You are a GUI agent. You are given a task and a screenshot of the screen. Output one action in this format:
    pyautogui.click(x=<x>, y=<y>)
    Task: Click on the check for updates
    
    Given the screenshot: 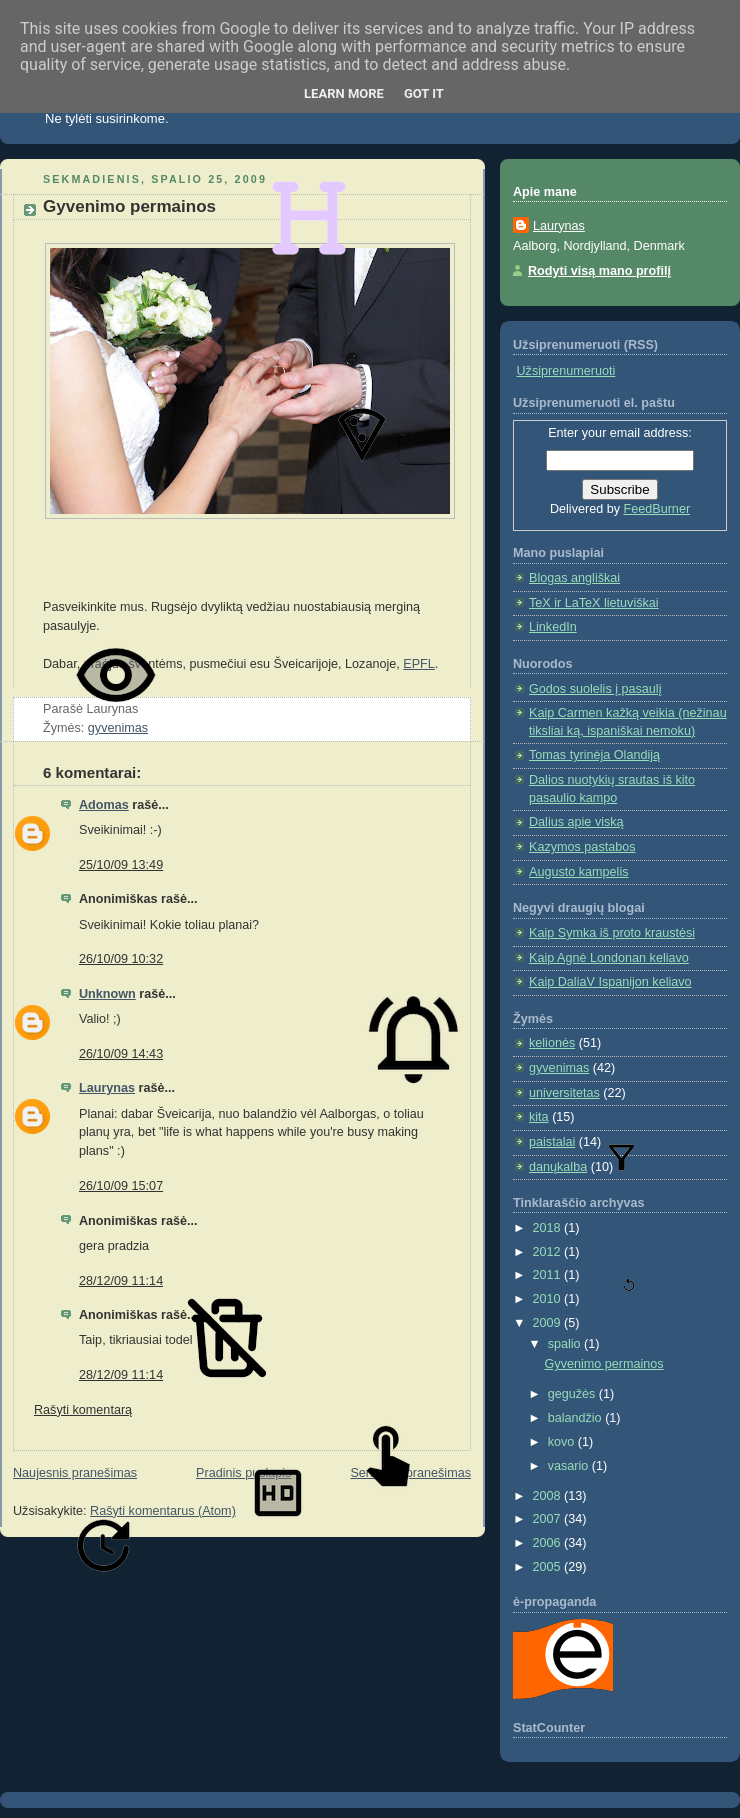 What is the action you would take?
    pyautogui.click(x=103, y=1545)
    